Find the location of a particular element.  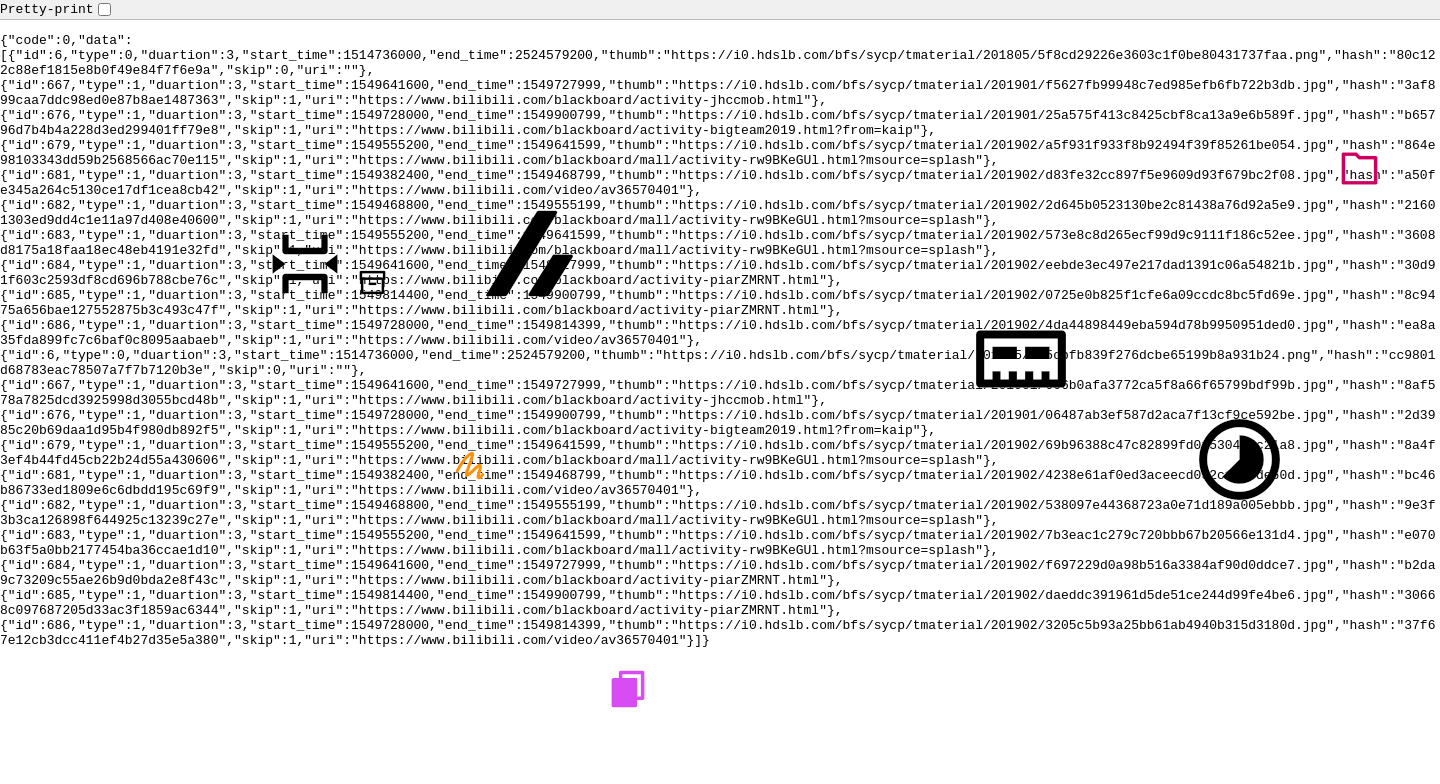

indicates task or download is 50% complete is located at coordinates (1239, 459).